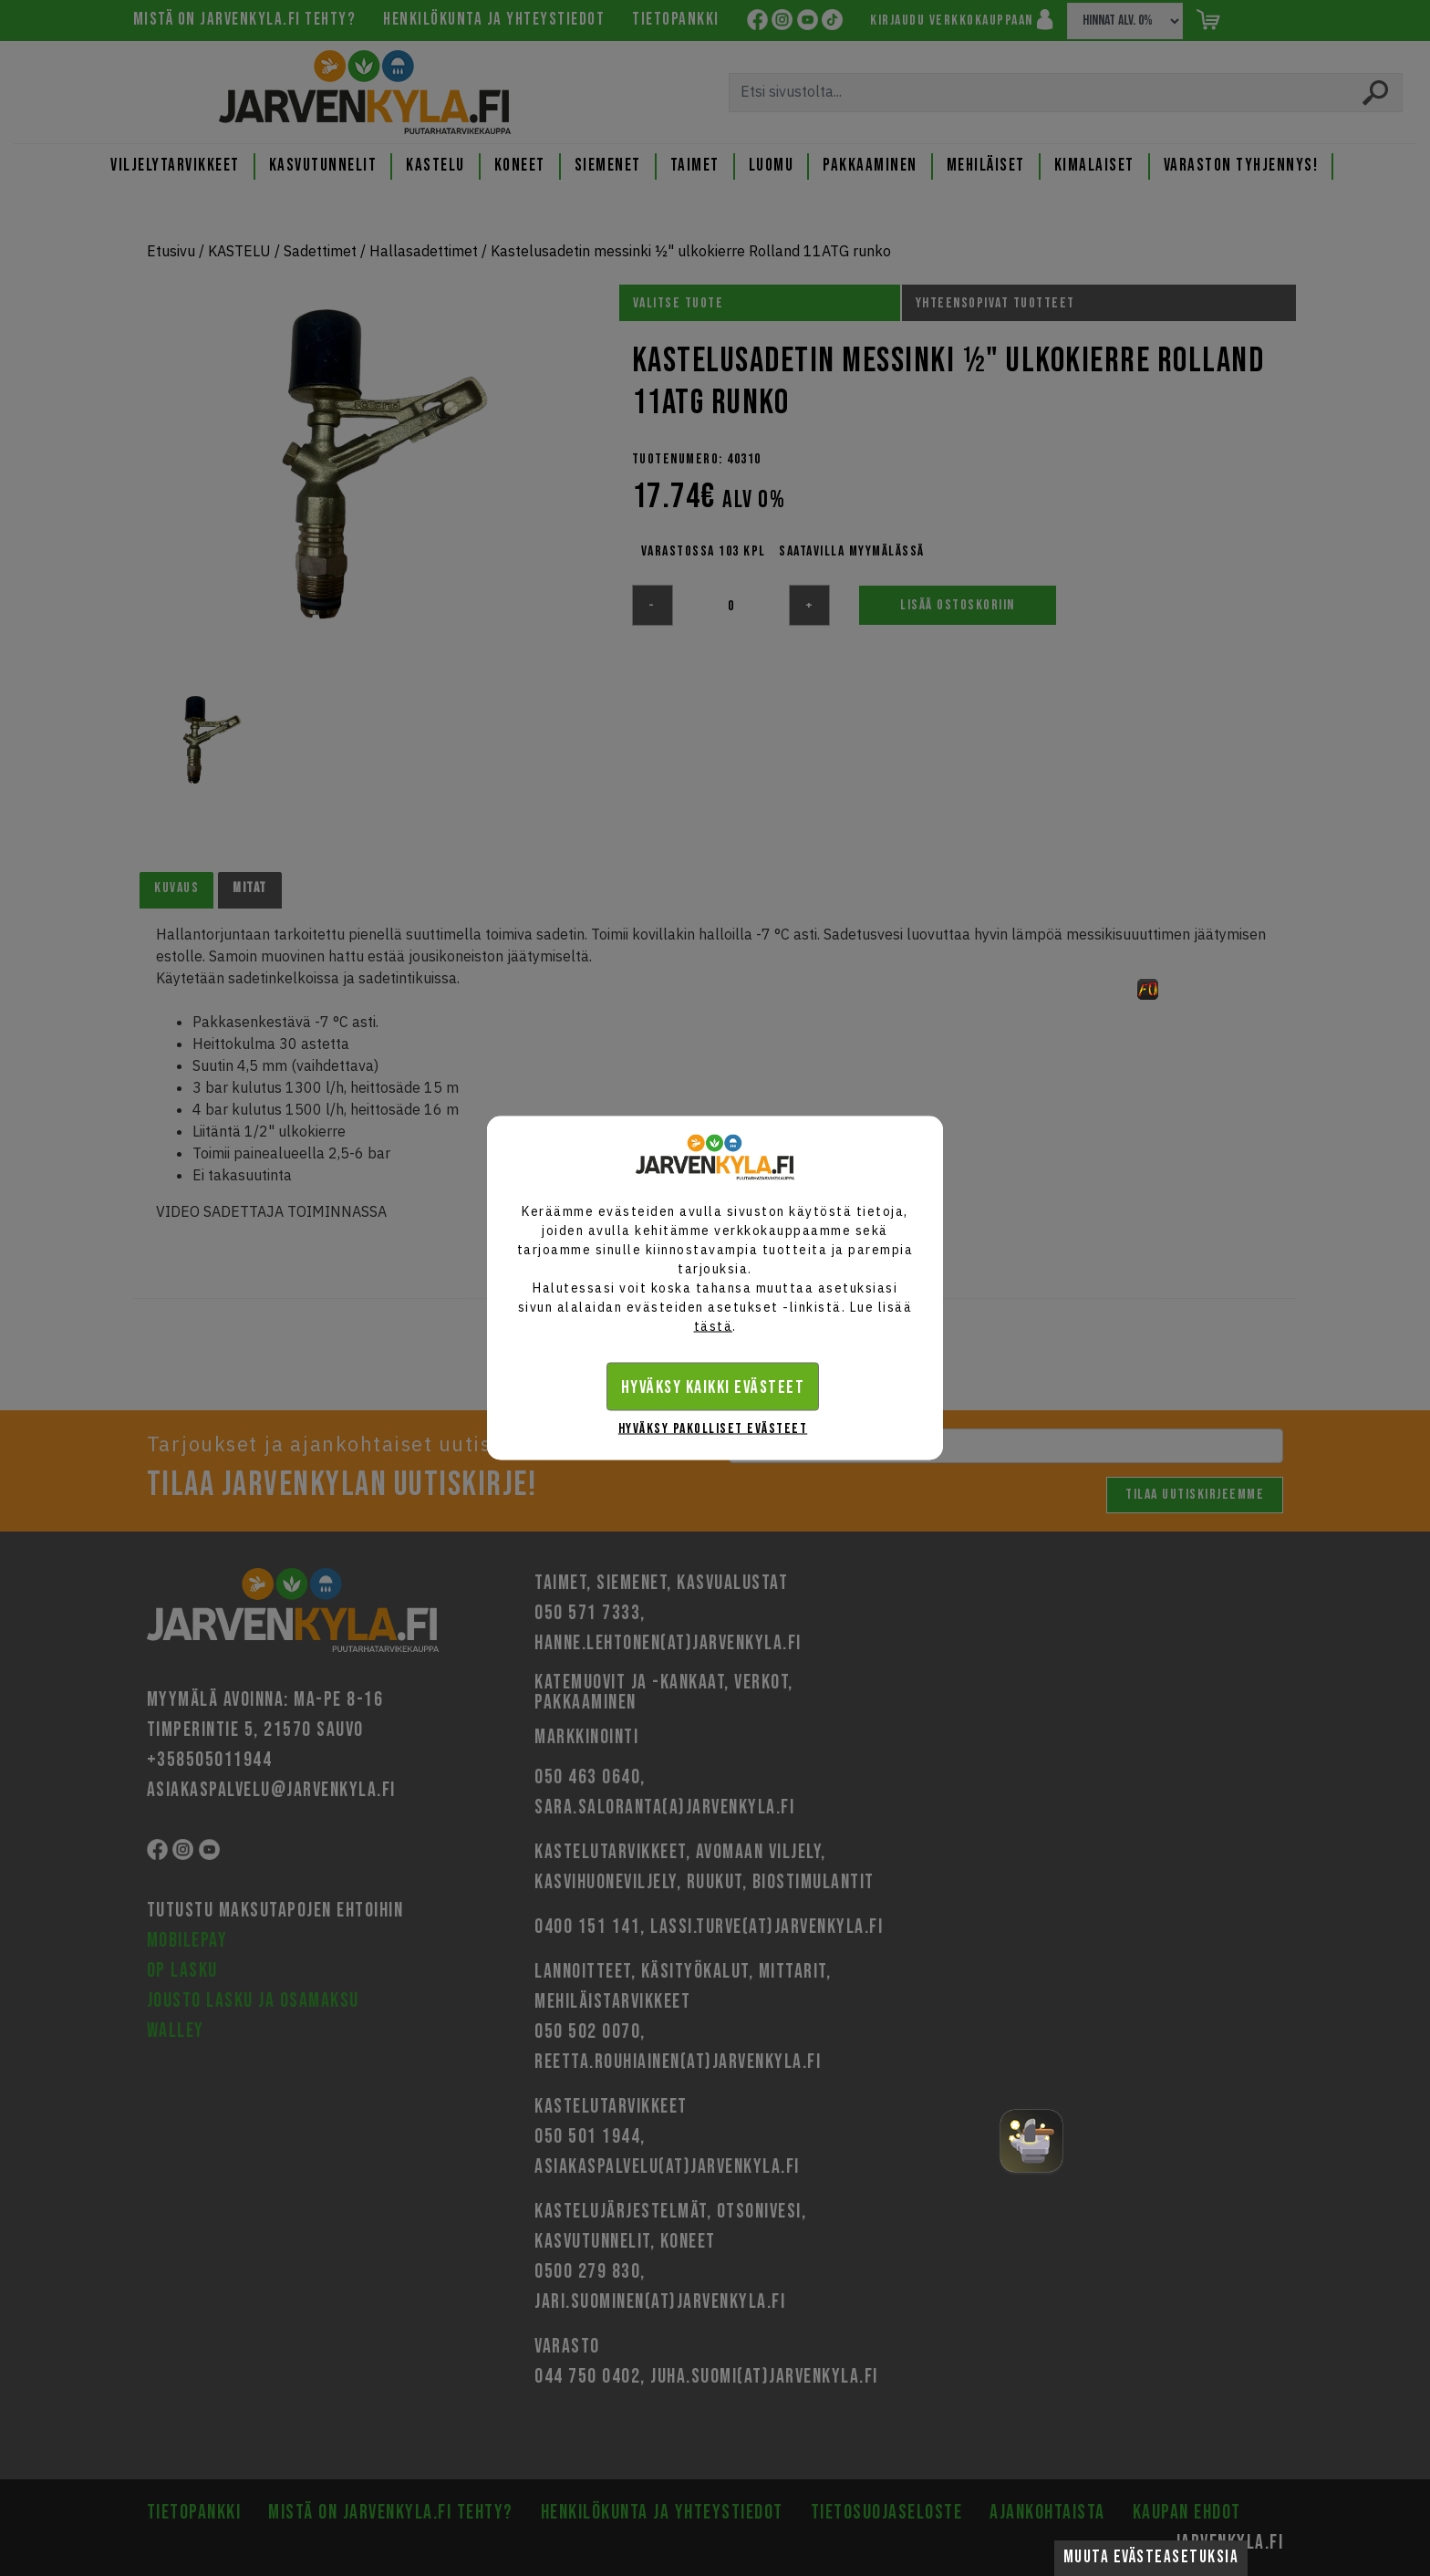  I want to click on open forge sparks app for git forge notifications, so click(1031, 2141).